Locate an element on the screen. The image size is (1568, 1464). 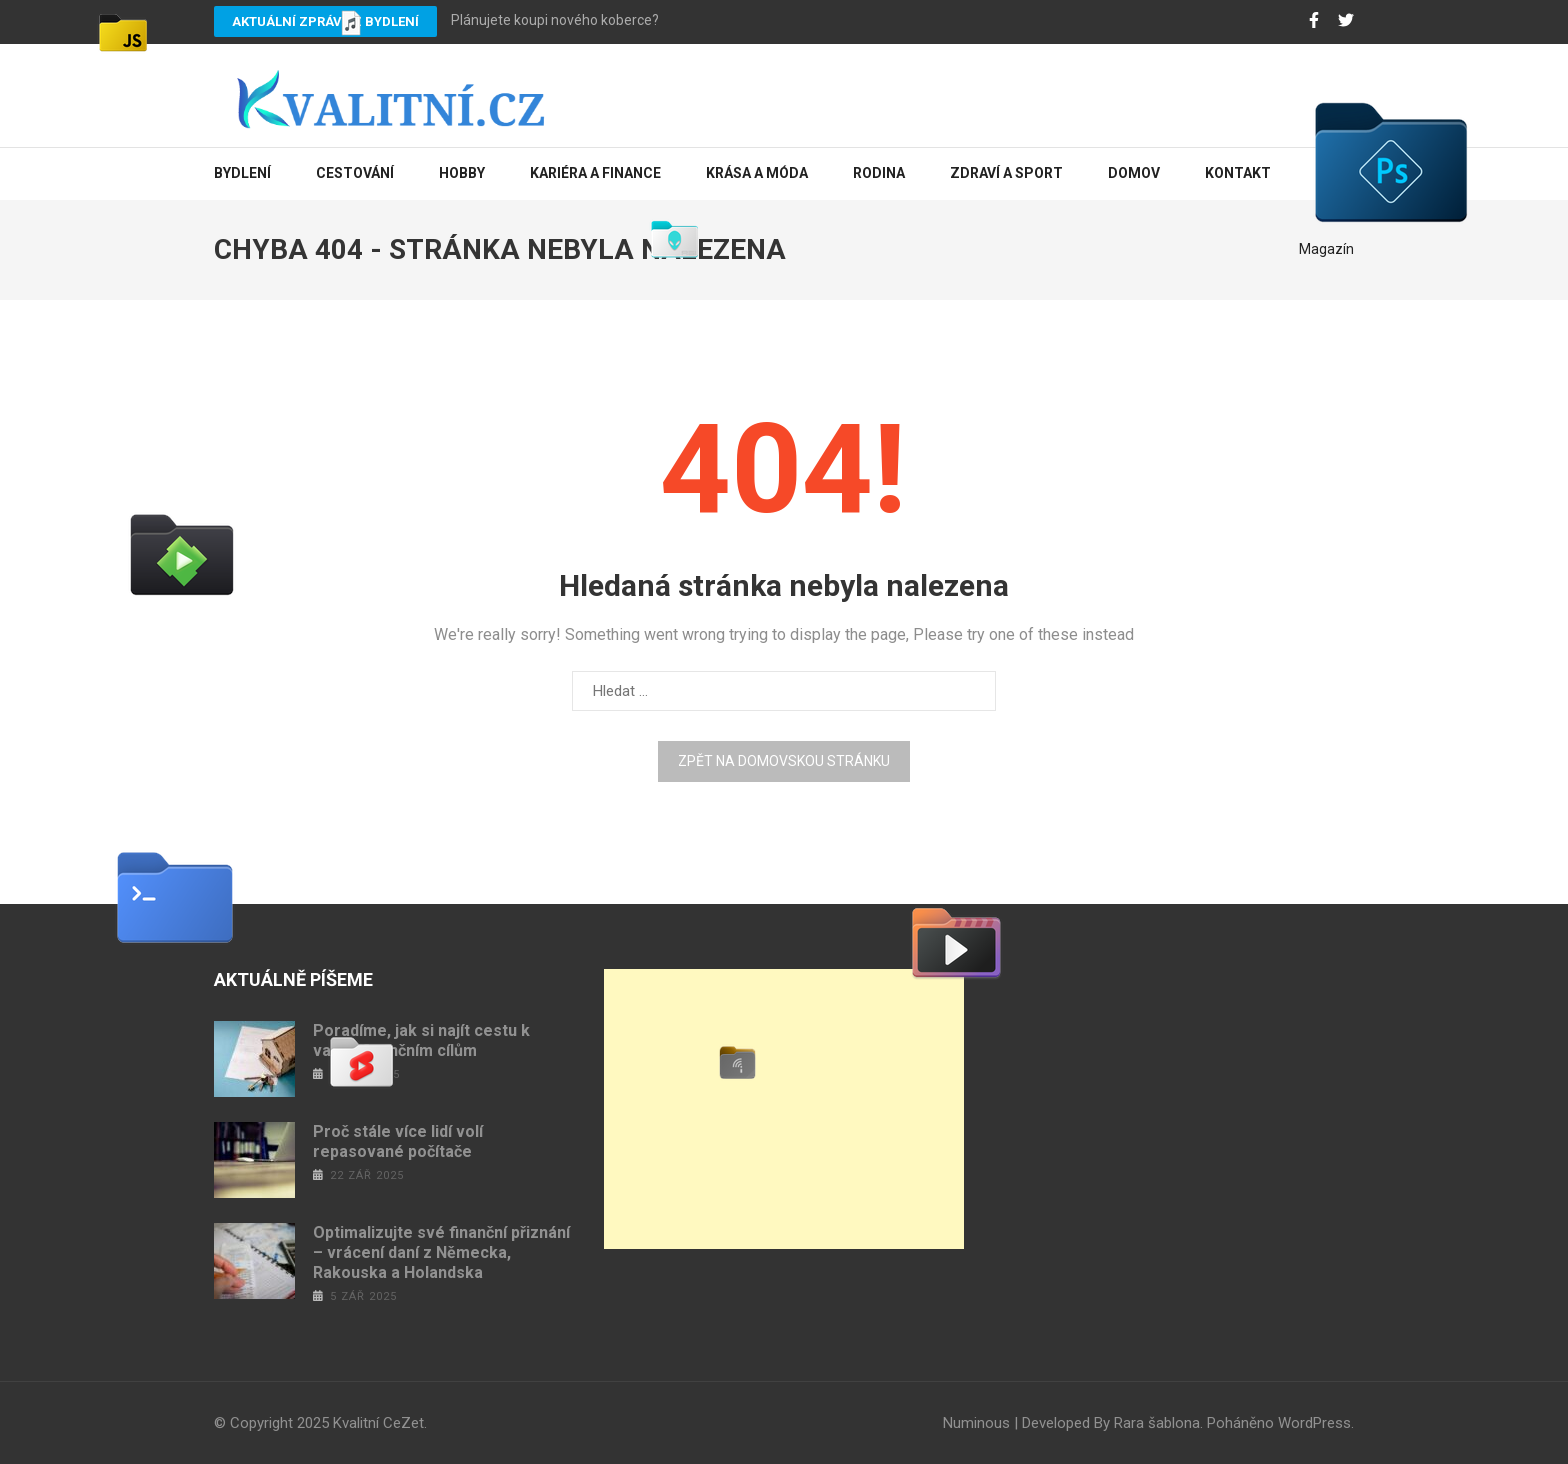
open insync cloud sync folder is located at coordinates (737, 1062).